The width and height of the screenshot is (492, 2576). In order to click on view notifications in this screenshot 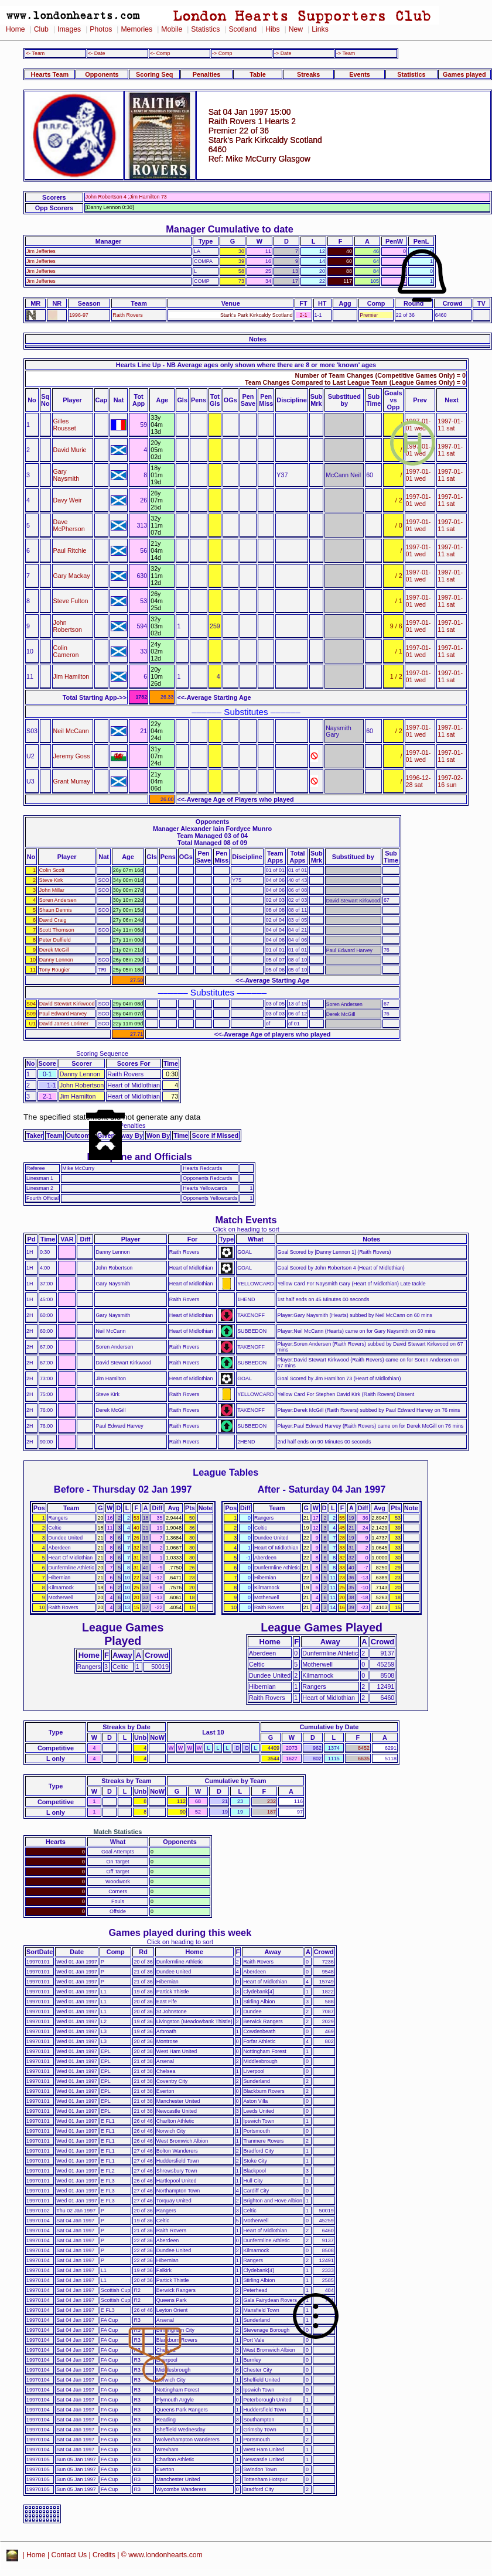, I will do `click(422, 275)`.